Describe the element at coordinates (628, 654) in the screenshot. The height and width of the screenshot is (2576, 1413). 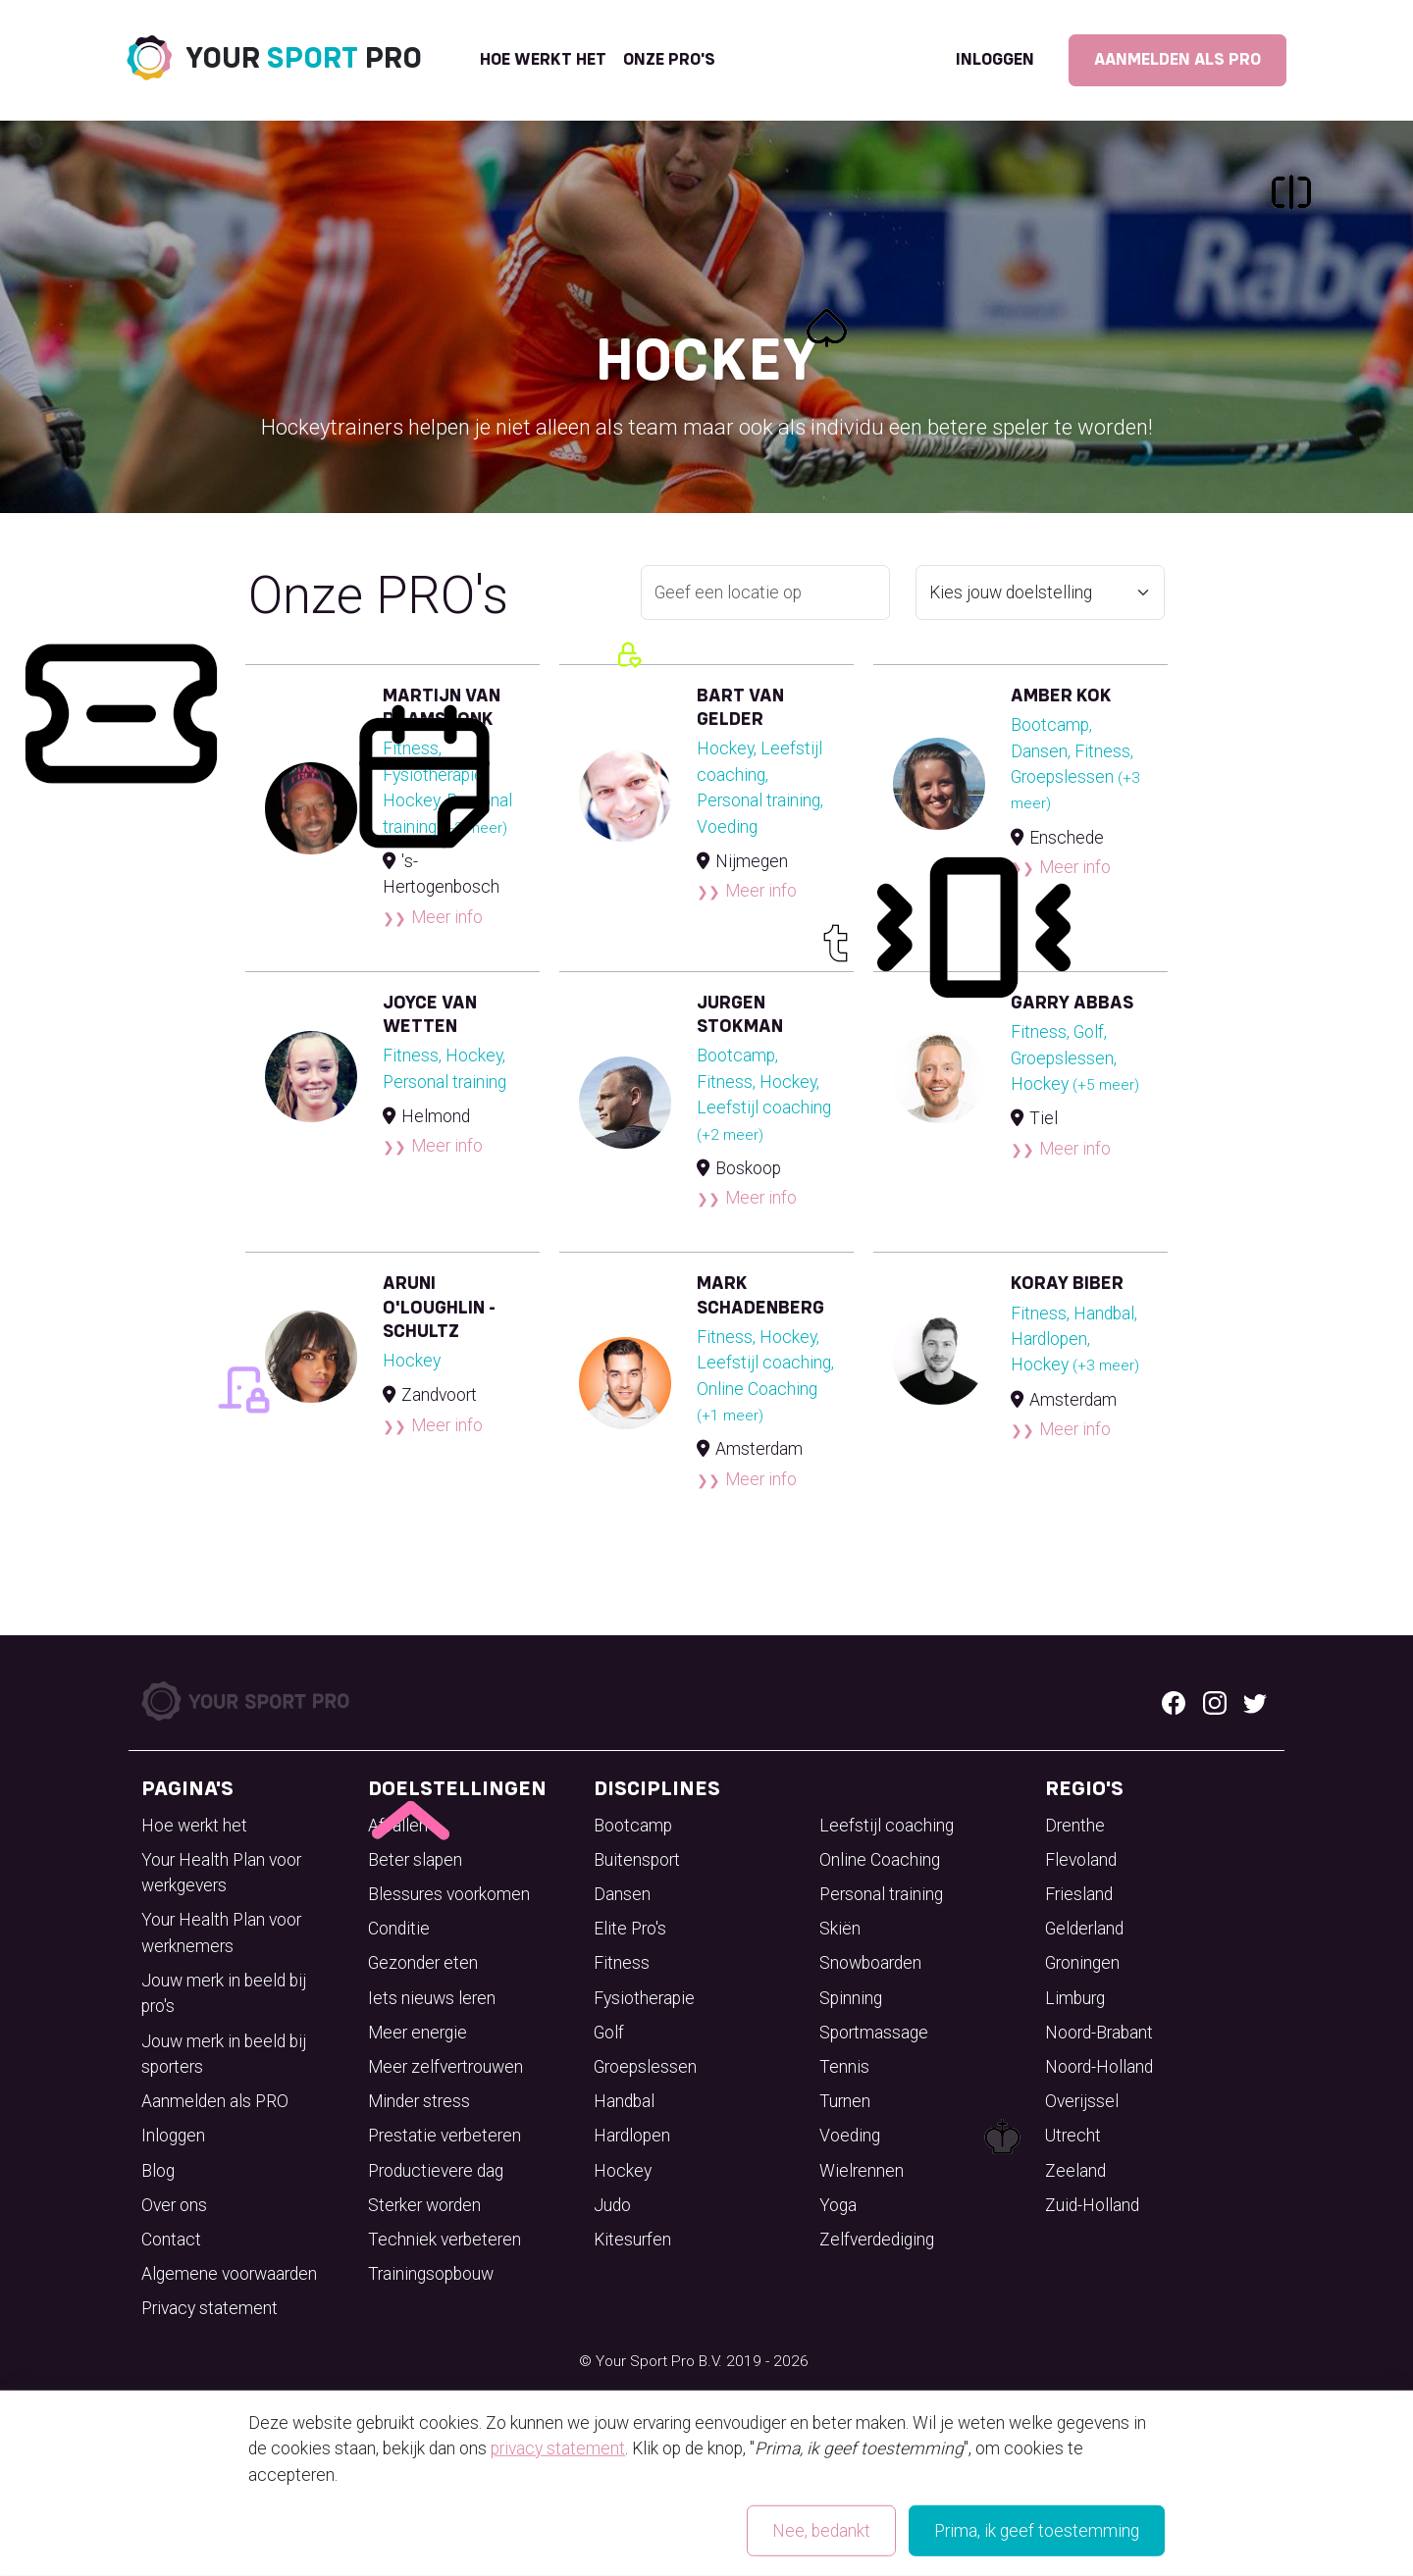
I see `protect or secure your favorites` at that location.